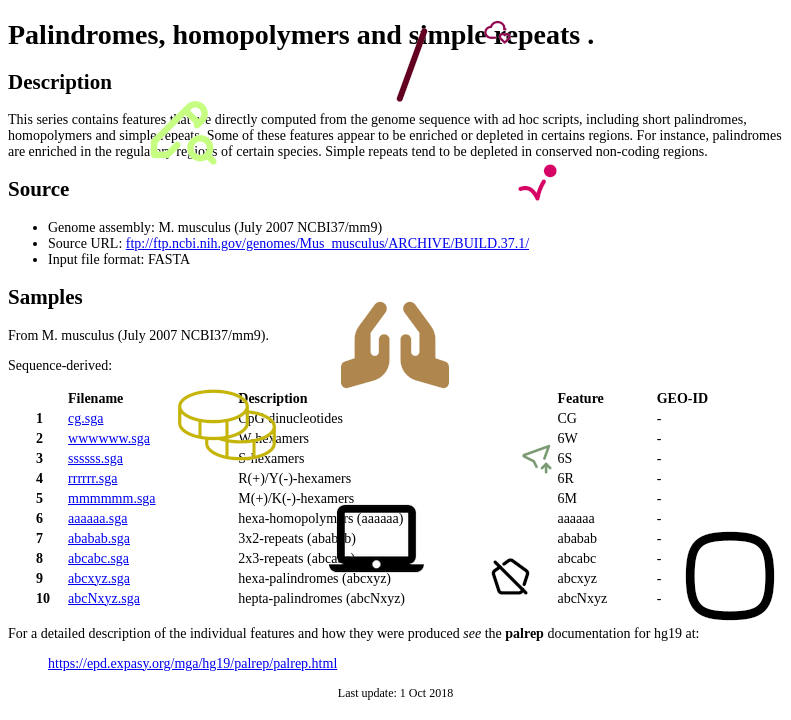  Describe the element at coordinates (412, 65) in the screenshot. I see `indicates a disabled or unavailable feature` at that location.